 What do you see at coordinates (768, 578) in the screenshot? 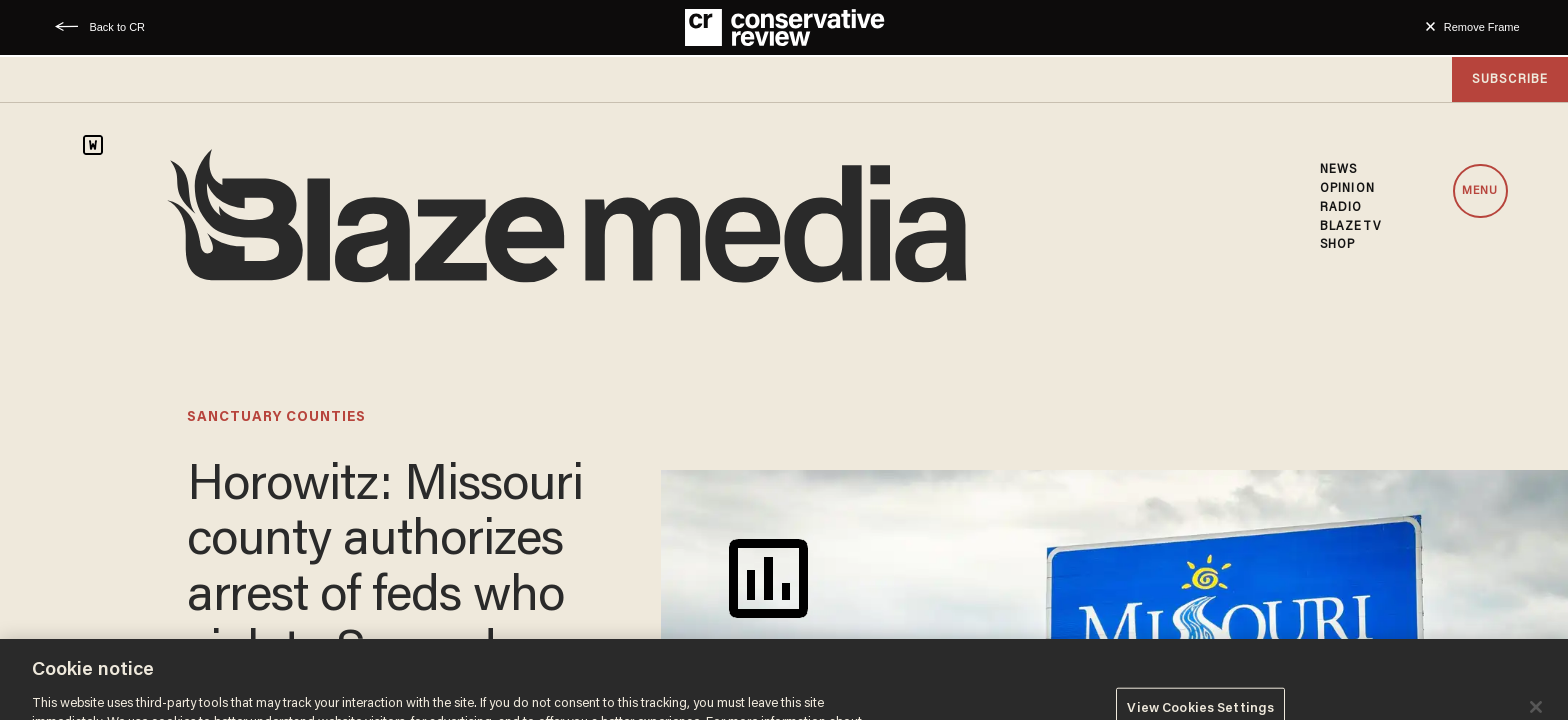
I see `view poll results` at bounding box center [768, 578].